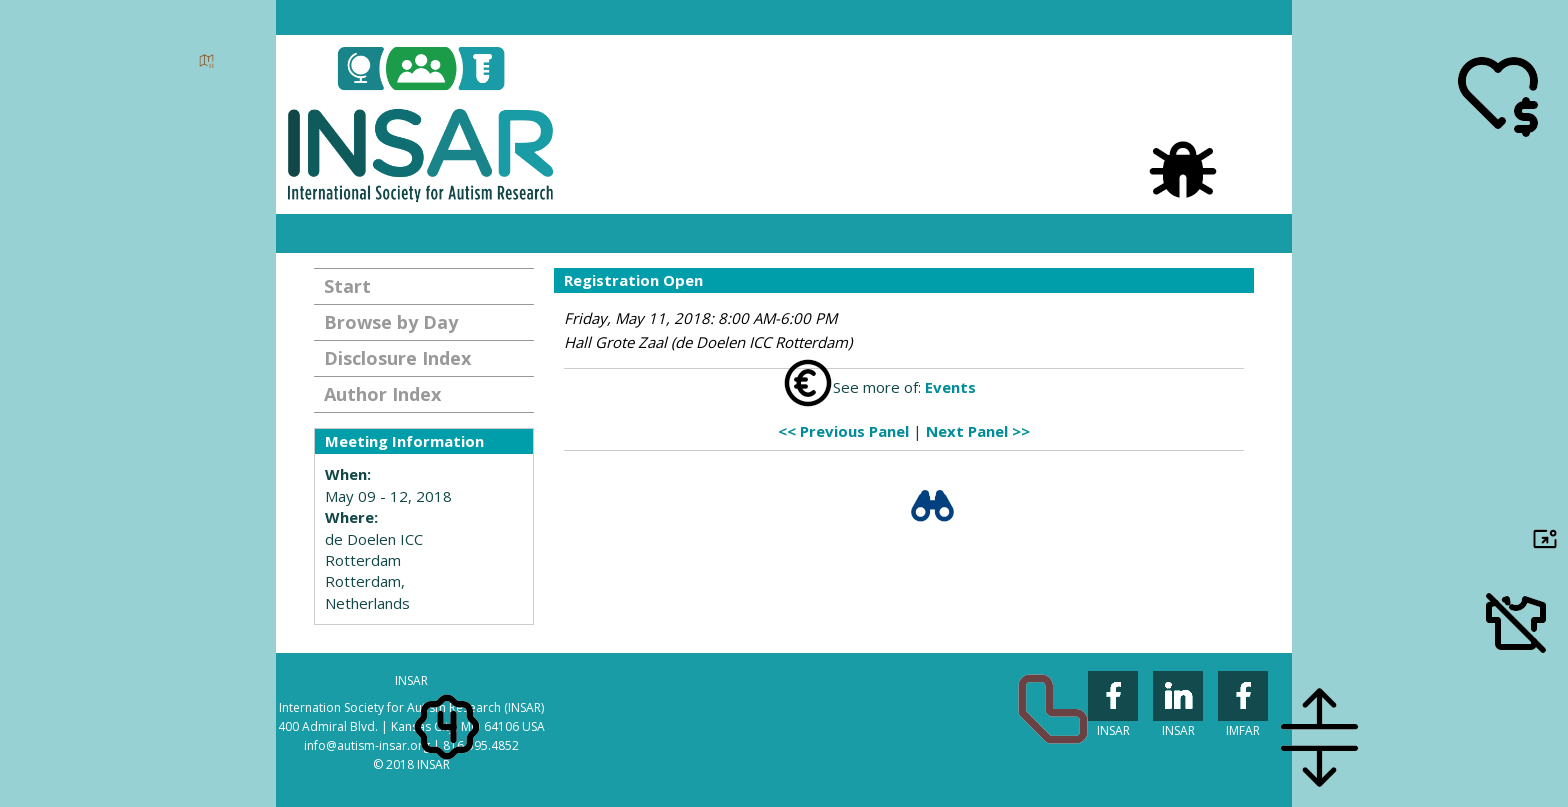  What do you see at coordinates (1183, 168) in the screenshot?
I see `report a bug or issue` at bounding box center [1183, 168].